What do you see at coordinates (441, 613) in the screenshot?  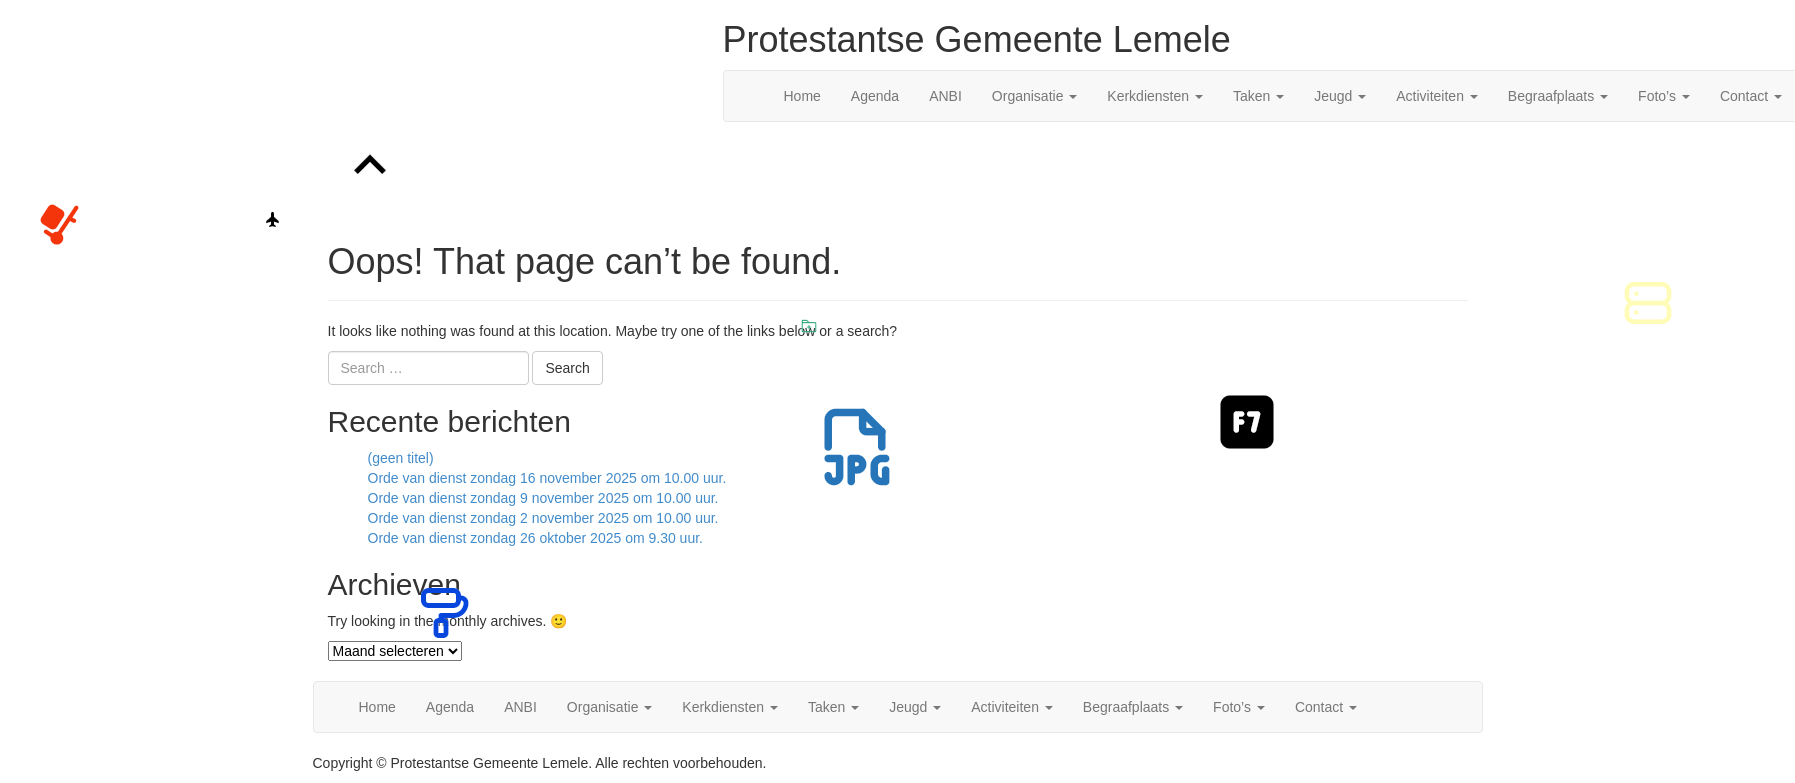 I see `access painting or drawing tools` at bounding box center [441, 613].